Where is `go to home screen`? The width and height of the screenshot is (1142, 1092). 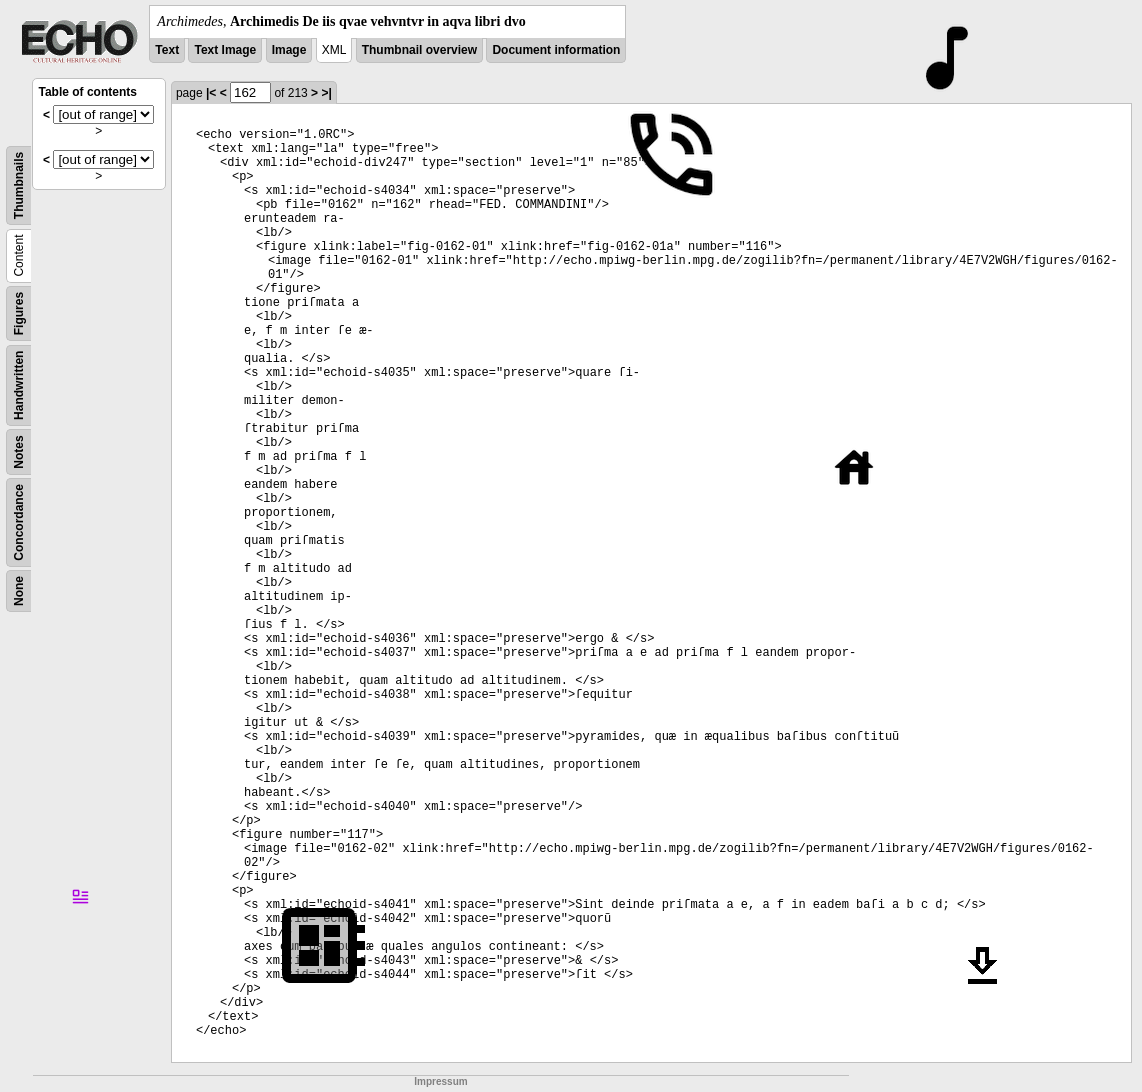 go to home screen is located at coordinates (854, 468).